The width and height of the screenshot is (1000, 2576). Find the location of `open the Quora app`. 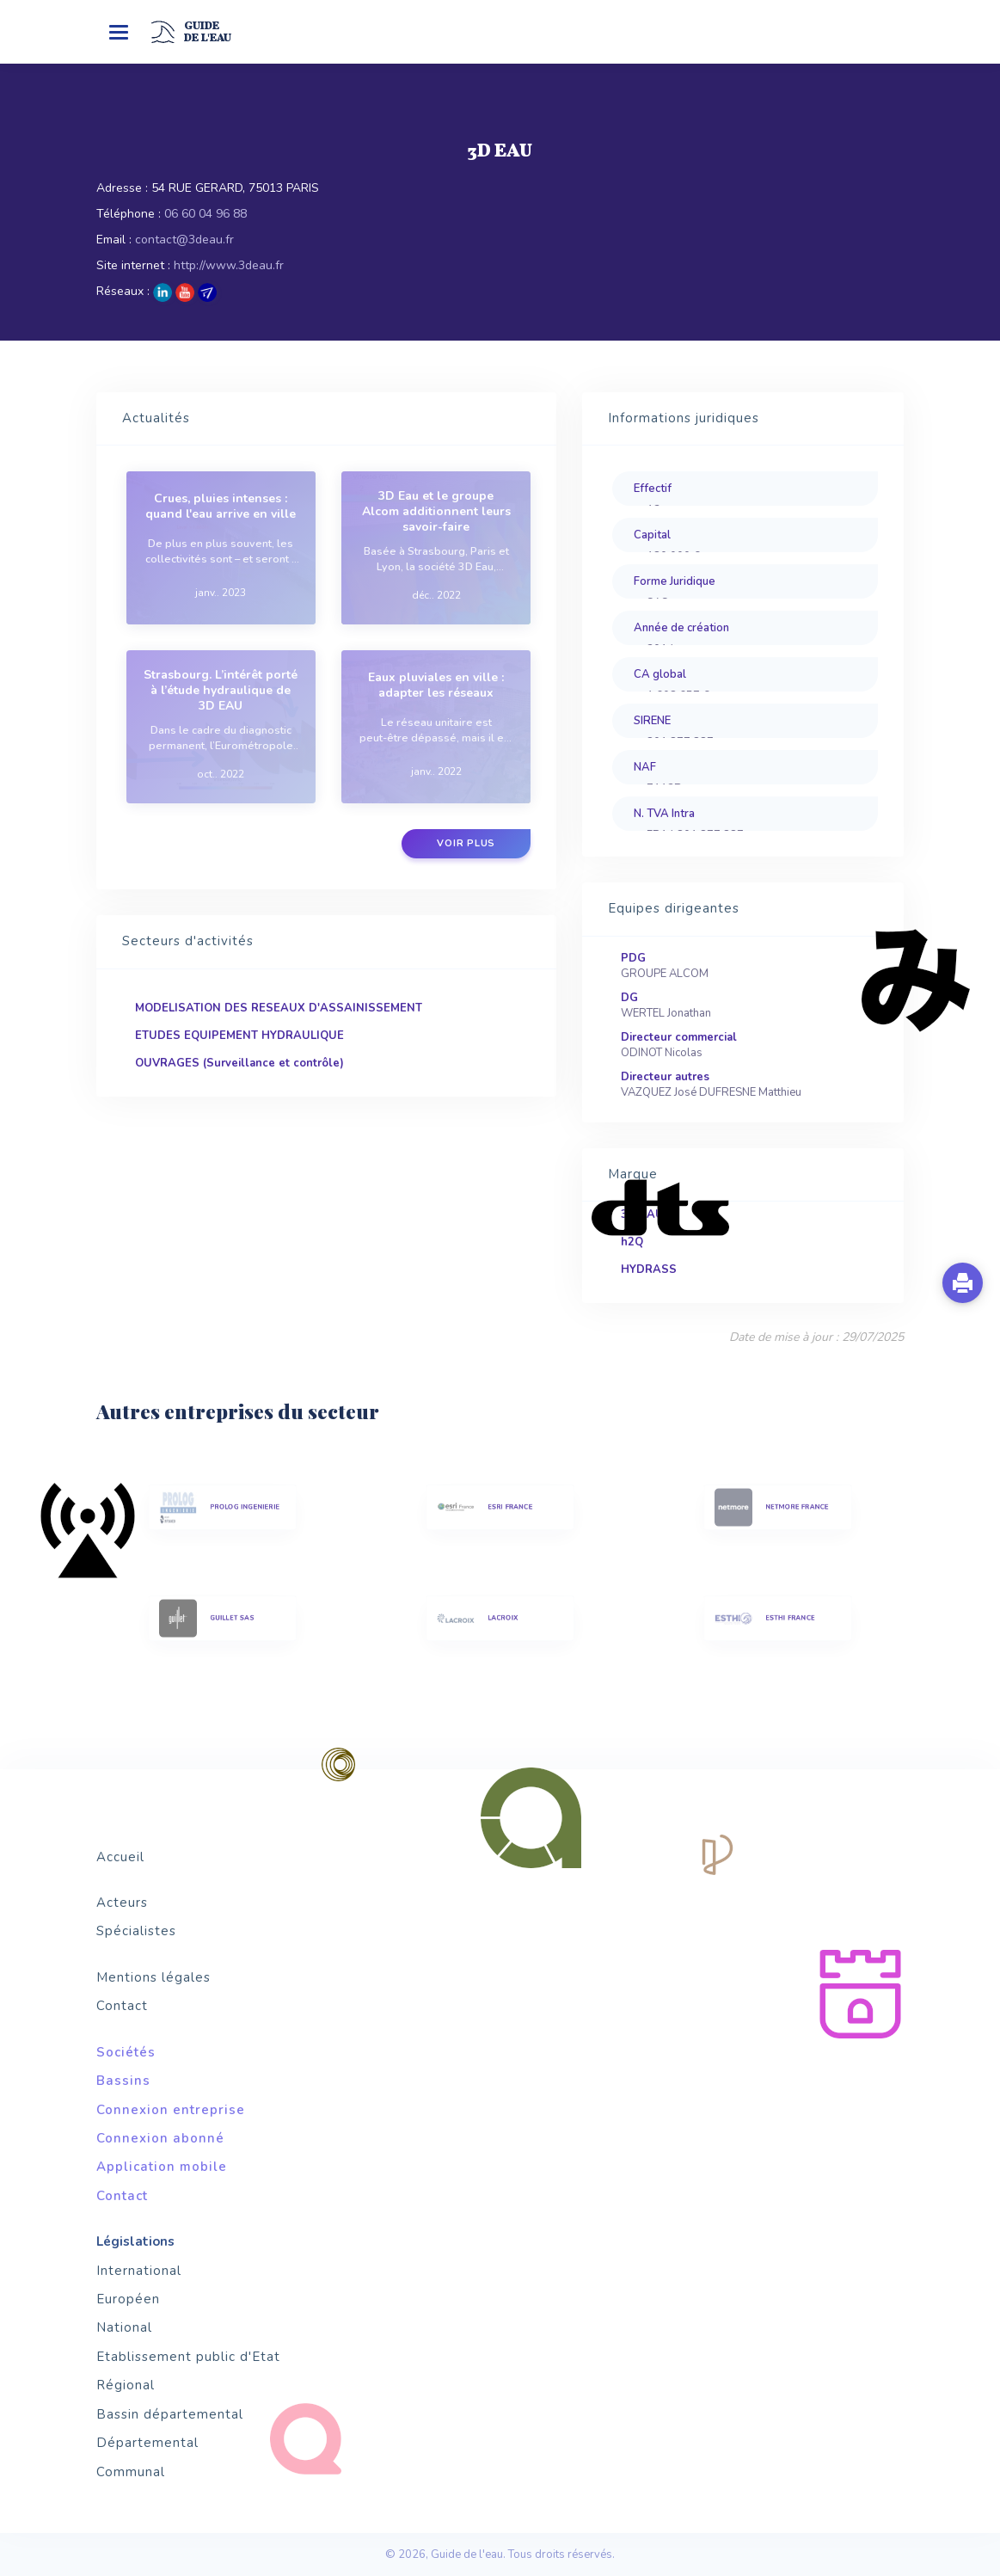

open the Quora app is located at coordinates (305, 2438).